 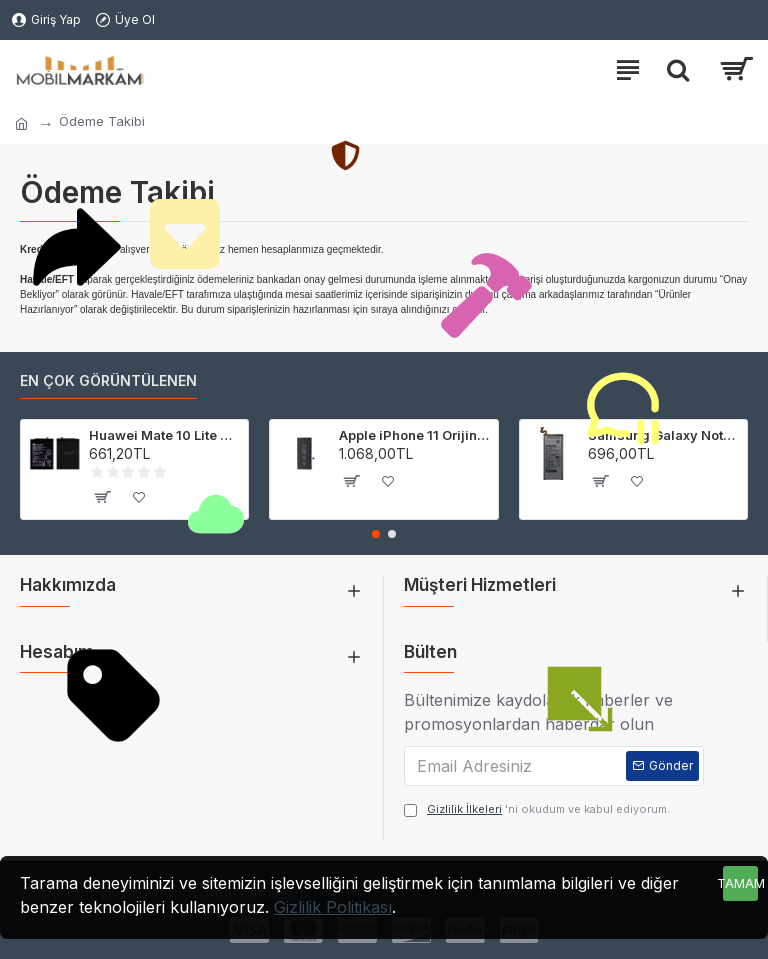 What do you see at coordinates (623, 405) in the screenshot?
I see `pause message notifications` at bounding box center [623, 405].